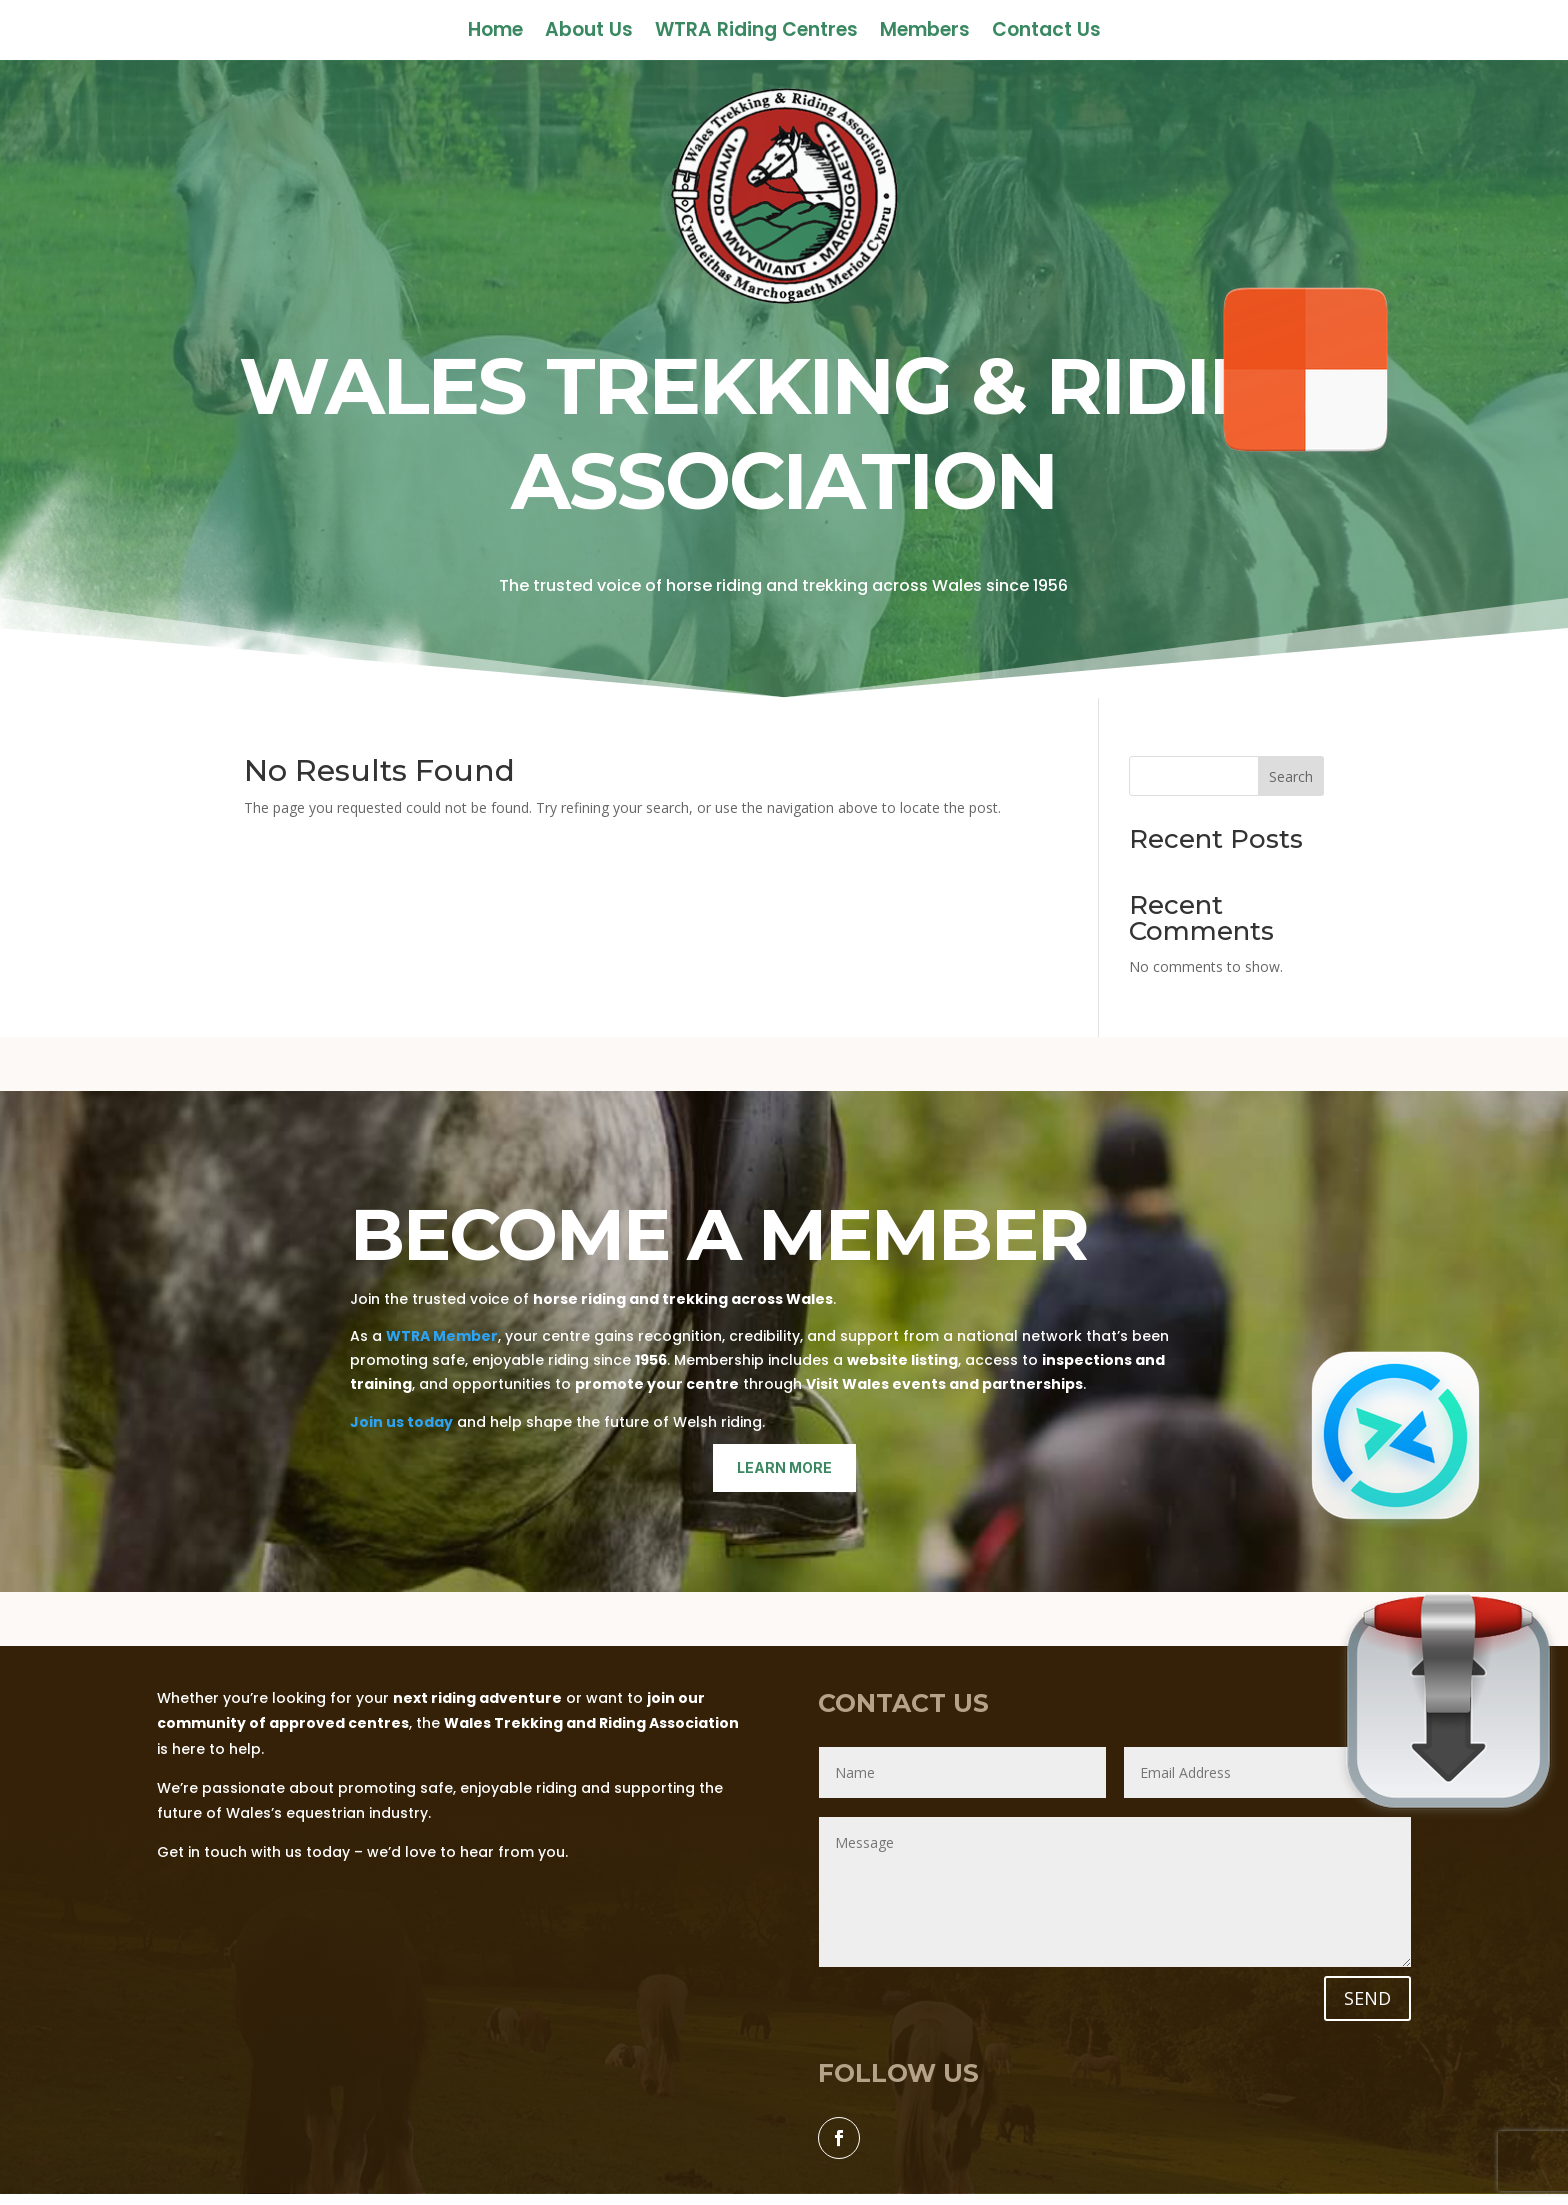  Describe the element at coordinates (1305, 369) in the screenshot. I see `switch to the bottom-right workspace` at that location.